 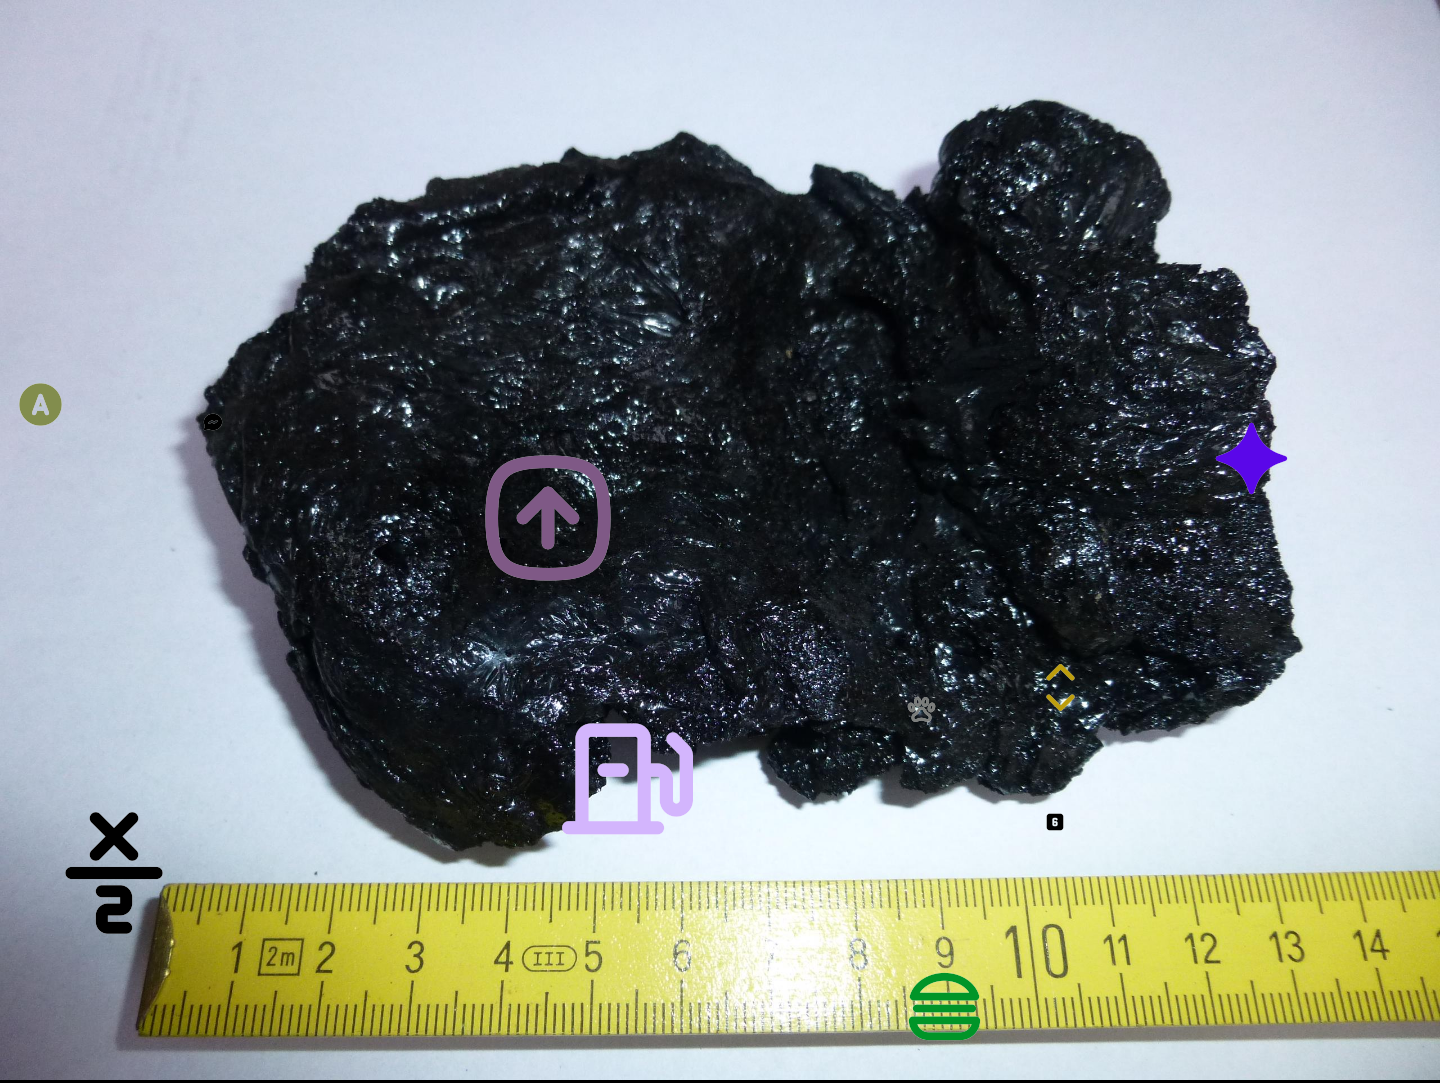 I want to click on open navigation menu, so click(x=944, y=1008).